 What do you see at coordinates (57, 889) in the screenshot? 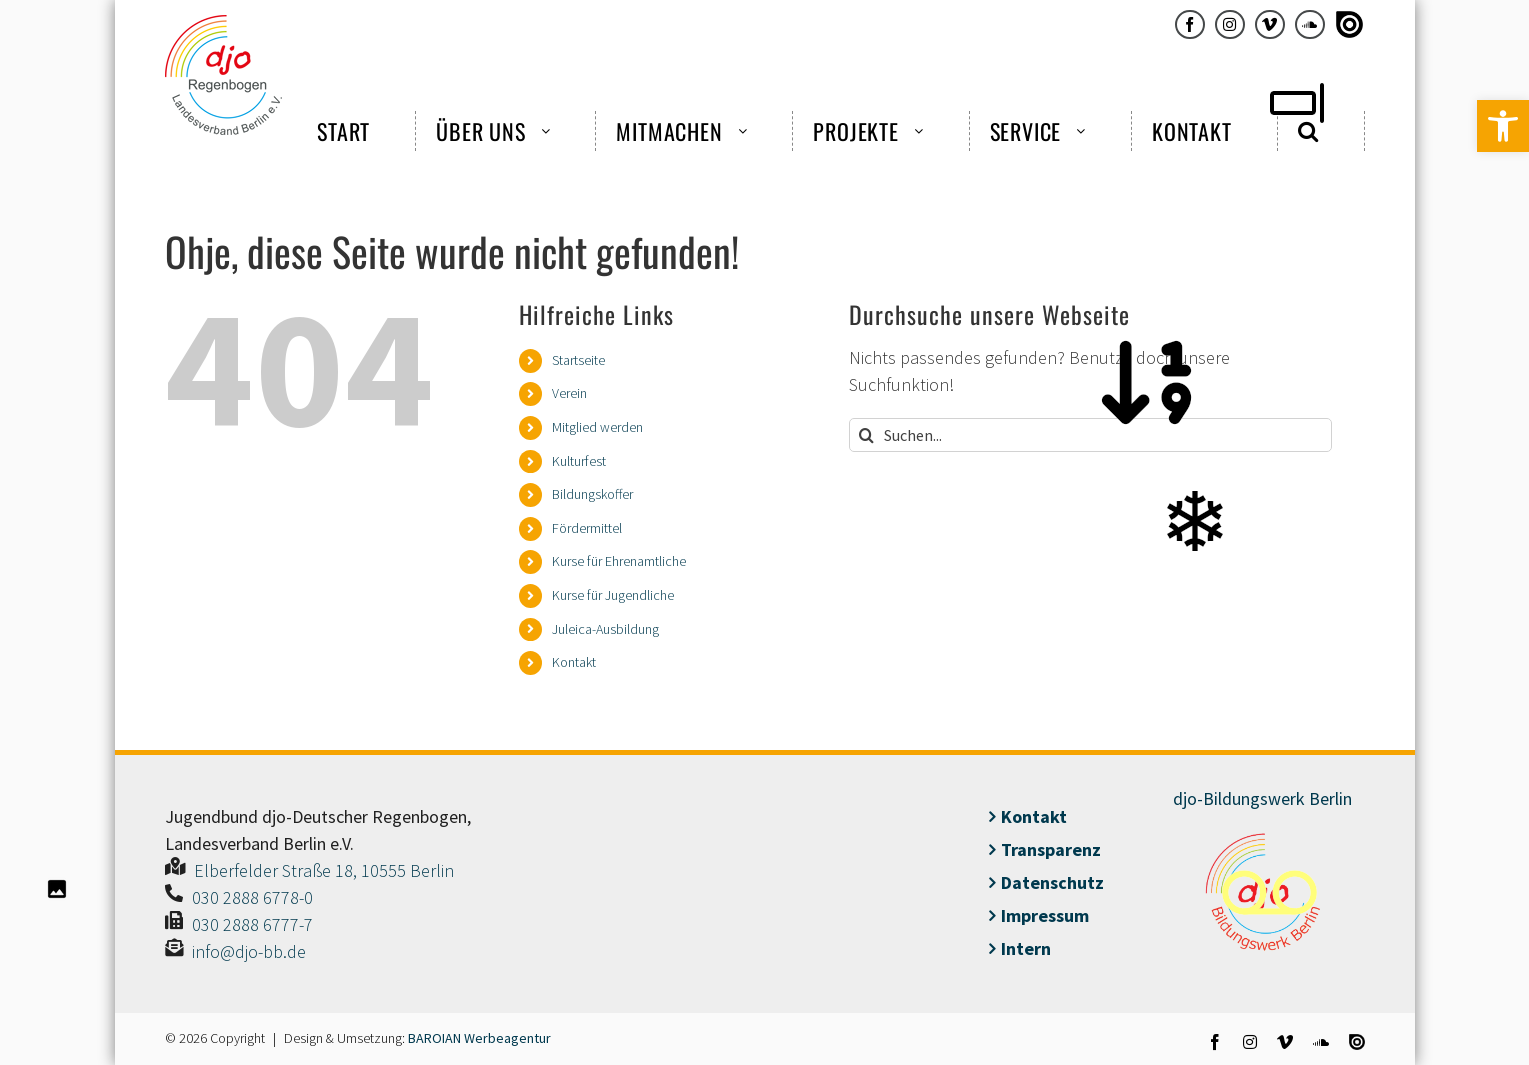
I see `view photos or images` at bounding box center [57, 889].